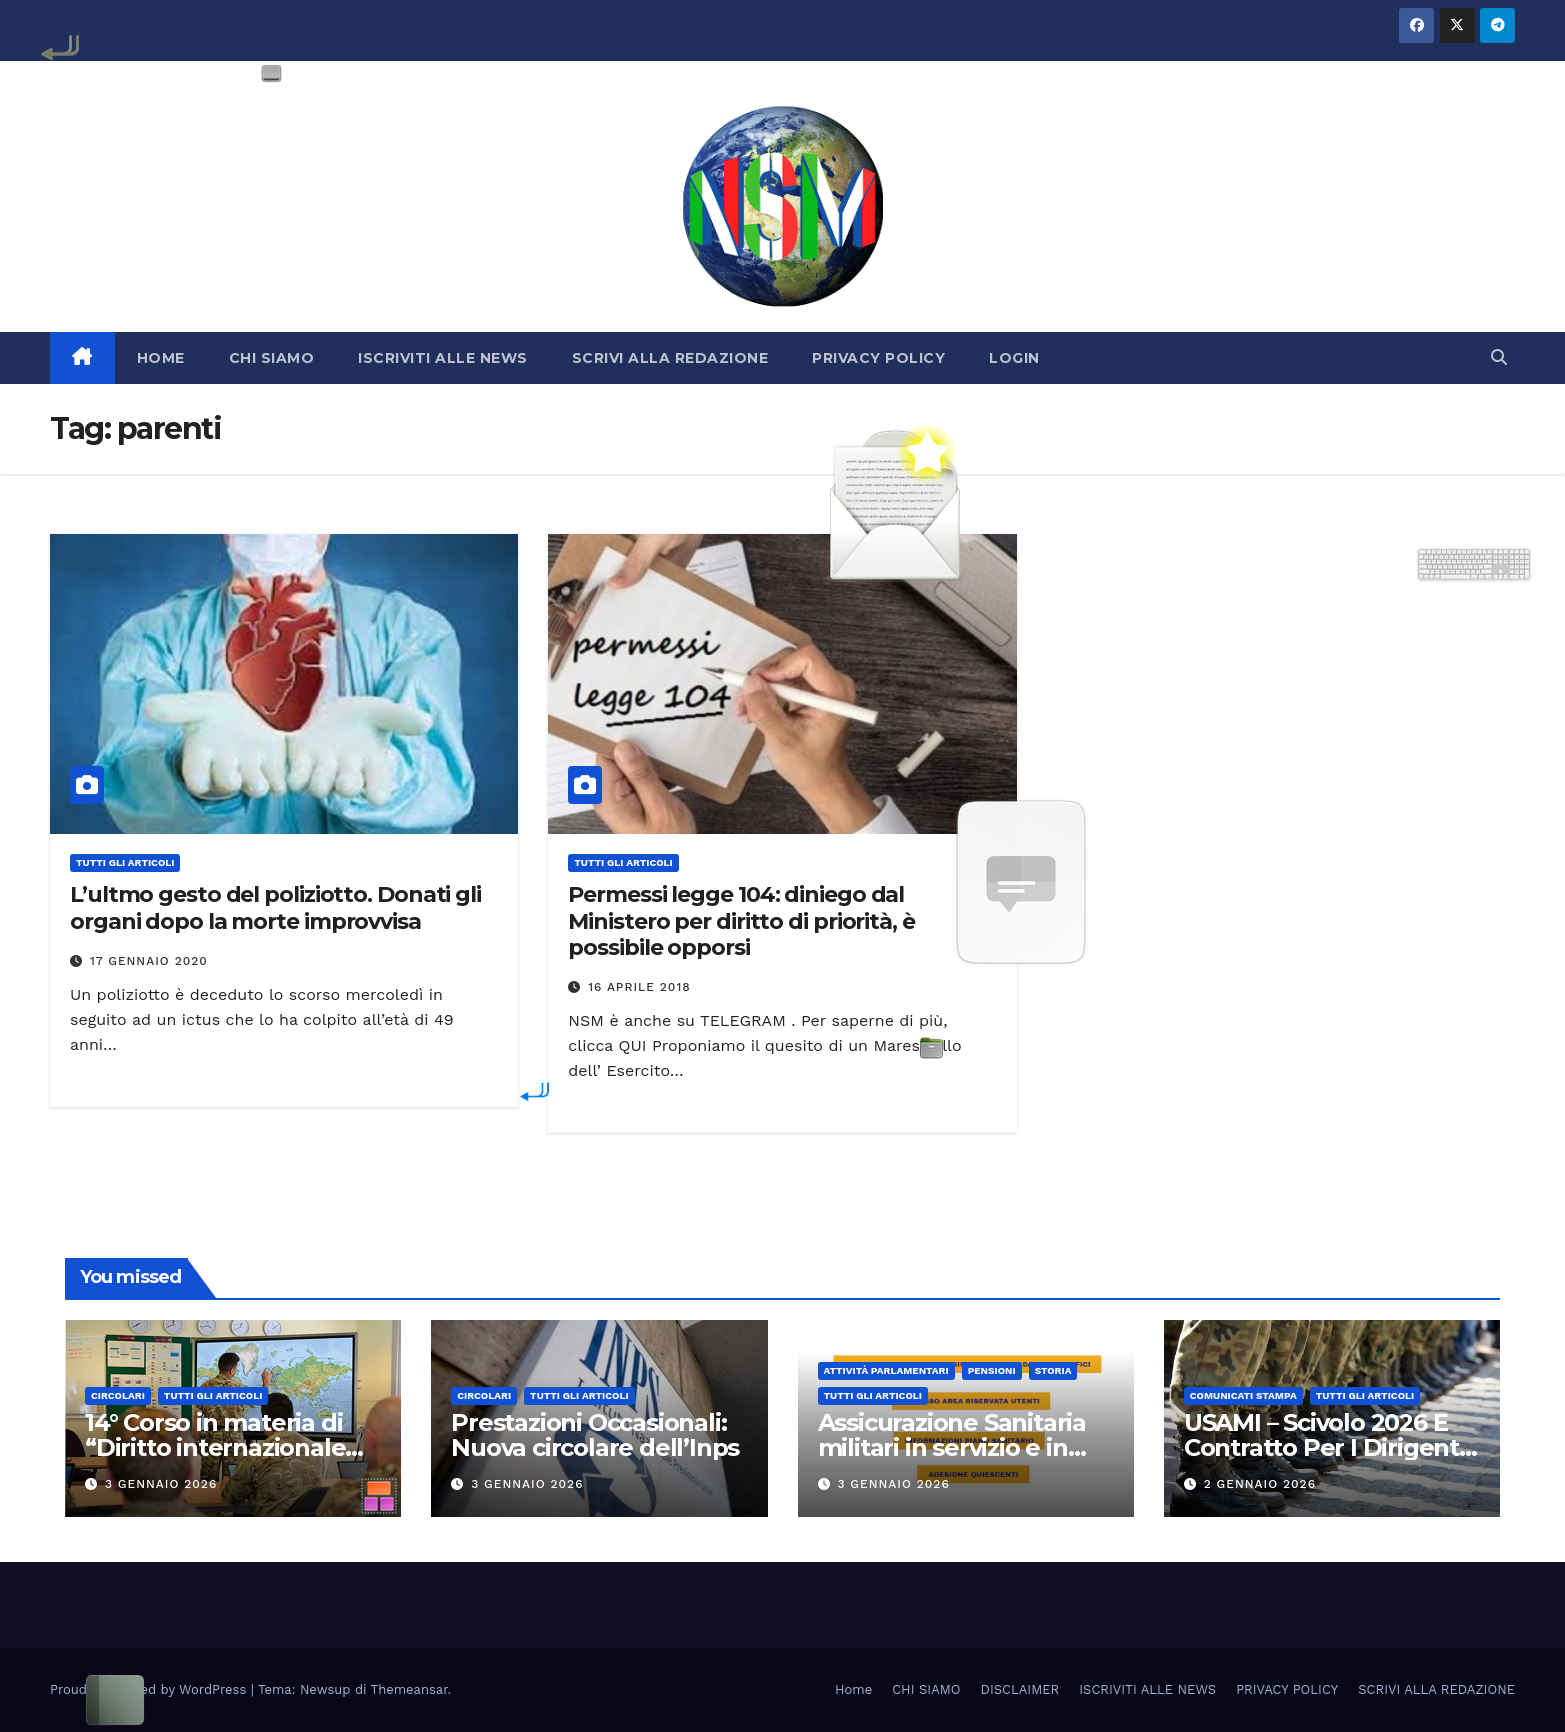 Image resolution: width=1565 pixels, height=1732 pixels. What do you see at coordinates (1021, 882) in the screenshot?
I see `a subrip subtitle file (.srt)` at bounding box center [1021, 882].